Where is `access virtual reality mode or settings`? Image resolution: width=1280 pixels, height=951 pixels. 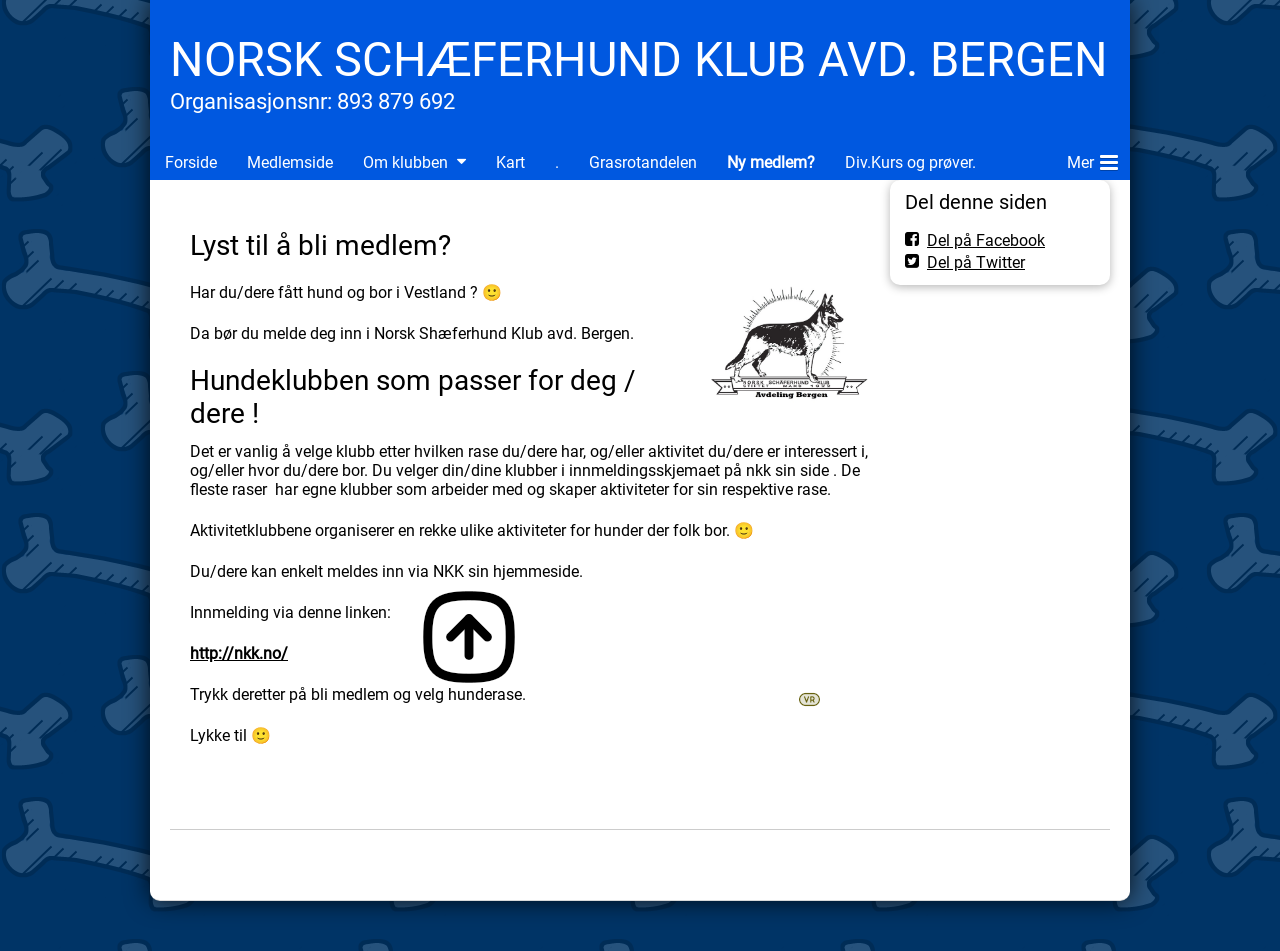 access virtual reality mode or settings is located at coordinates (809, 699).